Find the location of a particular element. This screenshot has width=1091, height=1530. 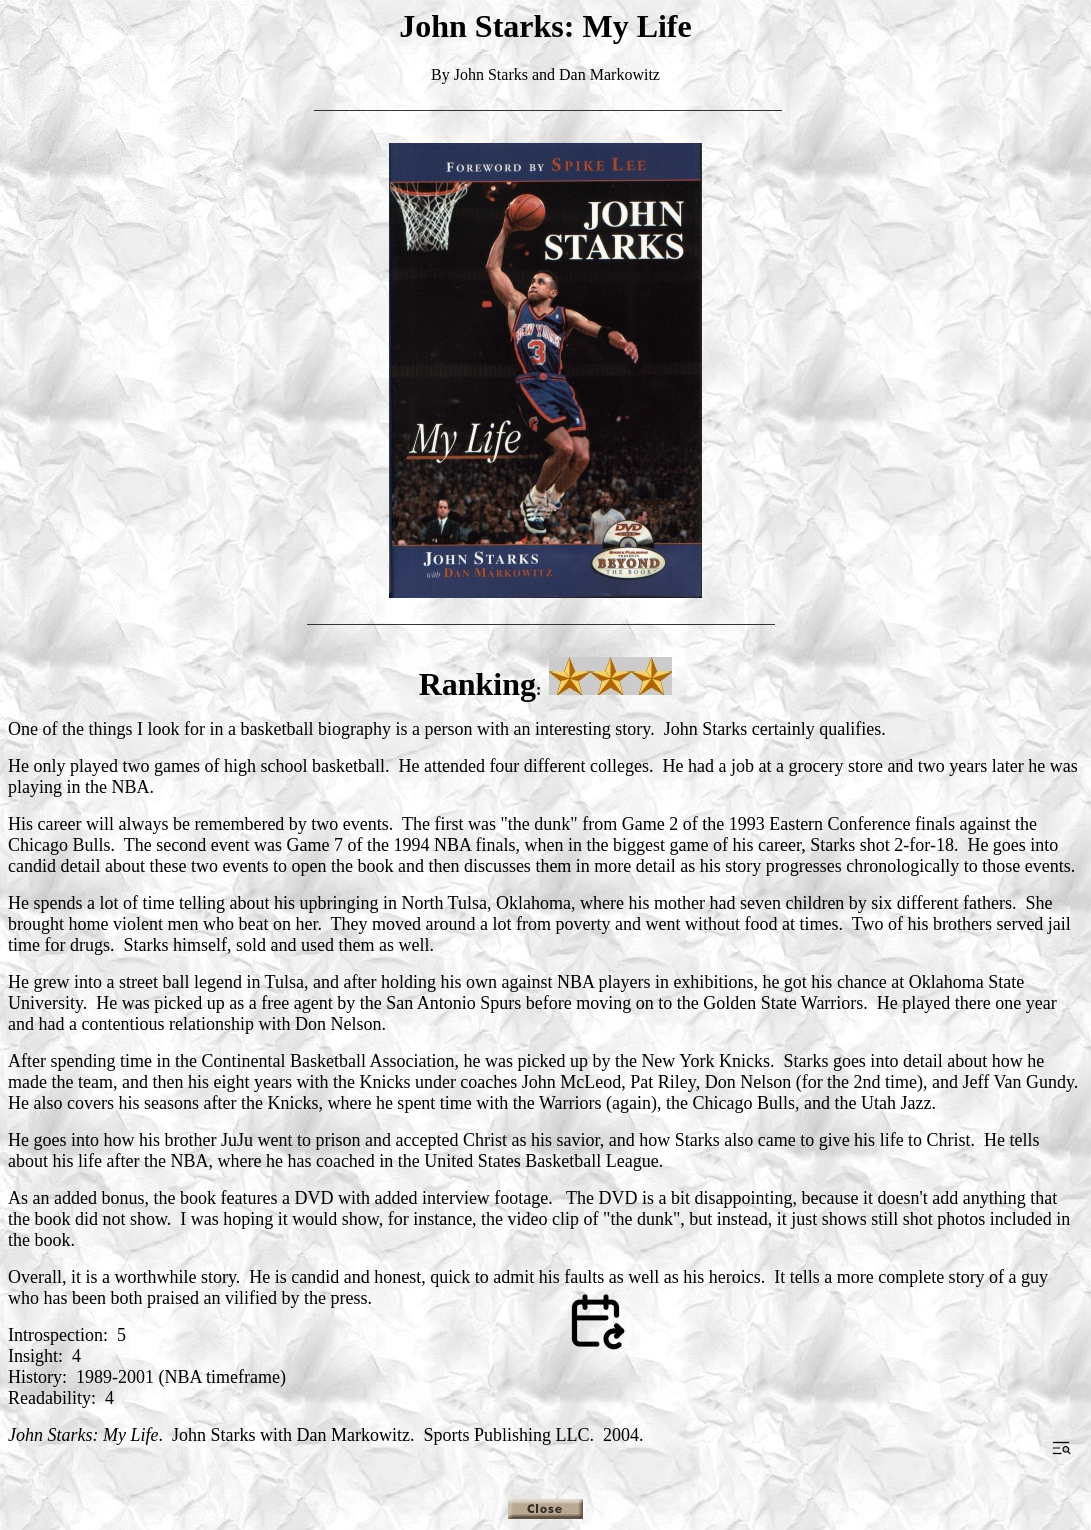

set up a recurring event is located at coordinates (595, 1320).